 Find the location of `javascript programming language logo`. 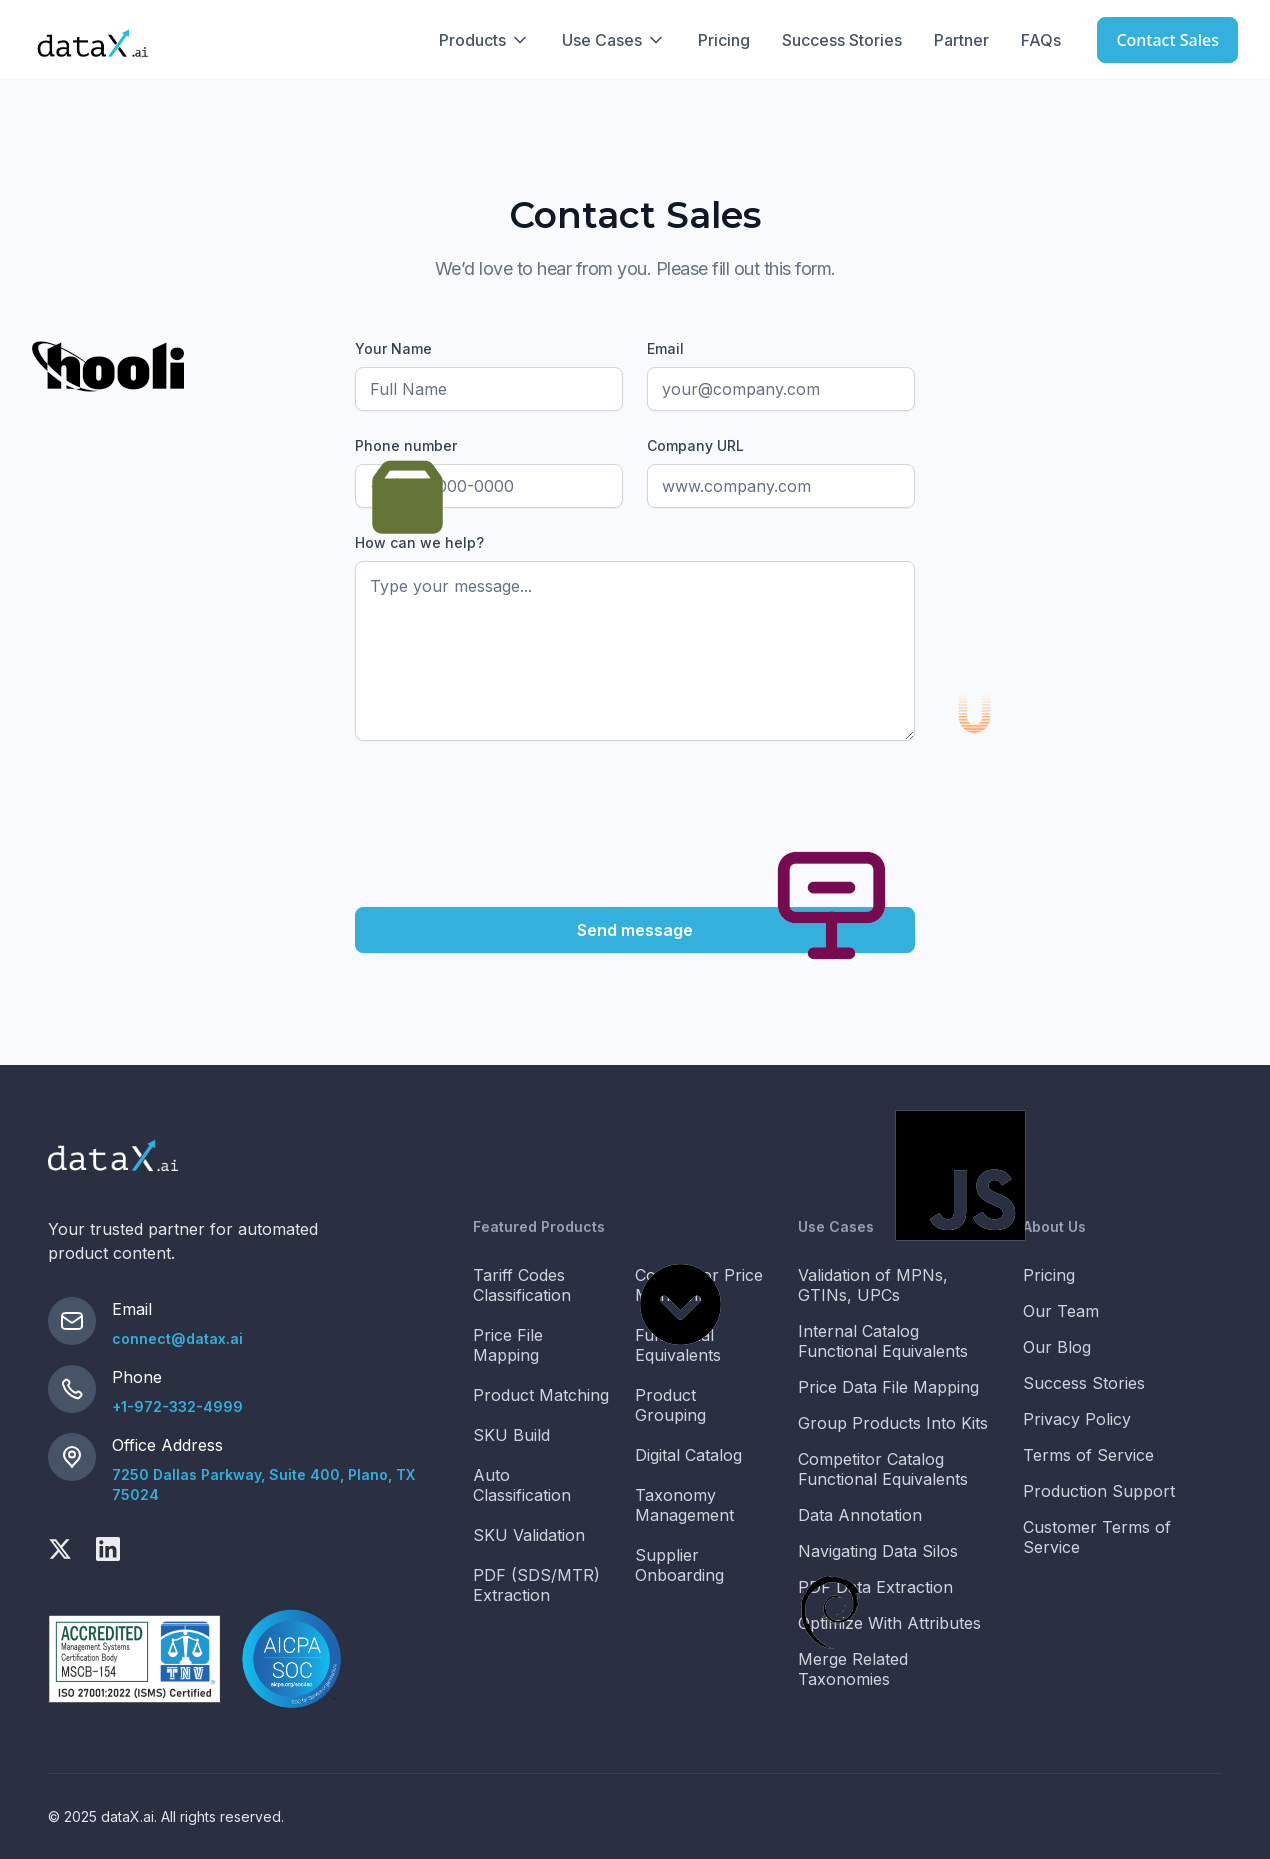

javascript programming language logo is located at coordinates (960, 1175).